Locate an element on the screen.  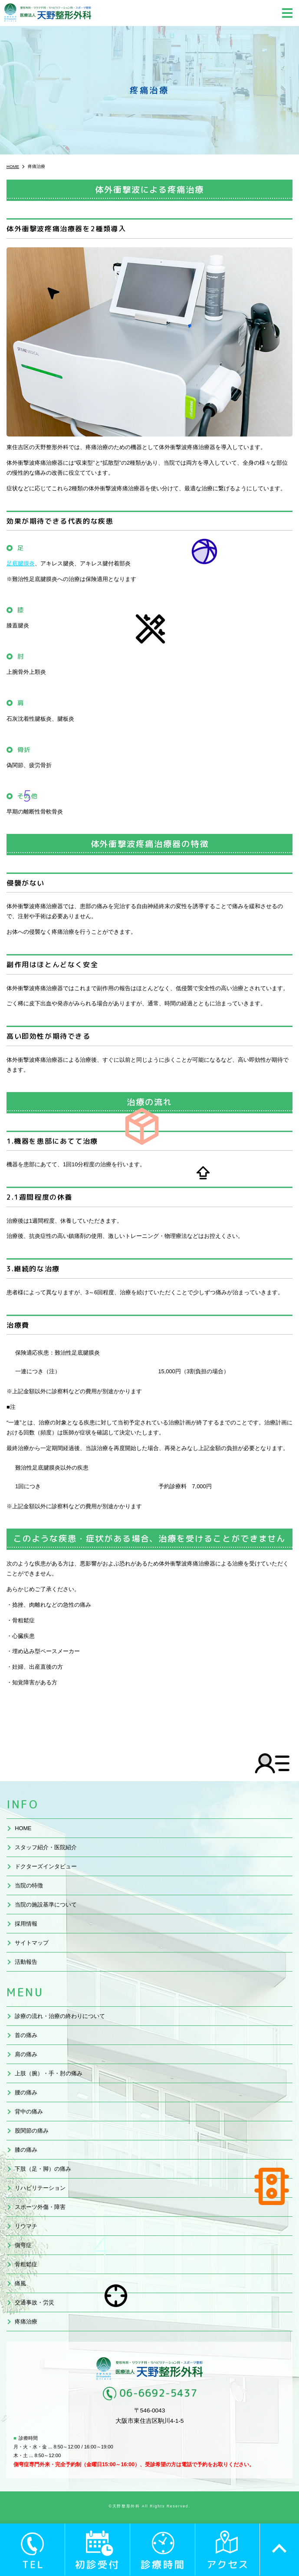
indicates step four in a multi-step process is located at coordinates (101, 2246).